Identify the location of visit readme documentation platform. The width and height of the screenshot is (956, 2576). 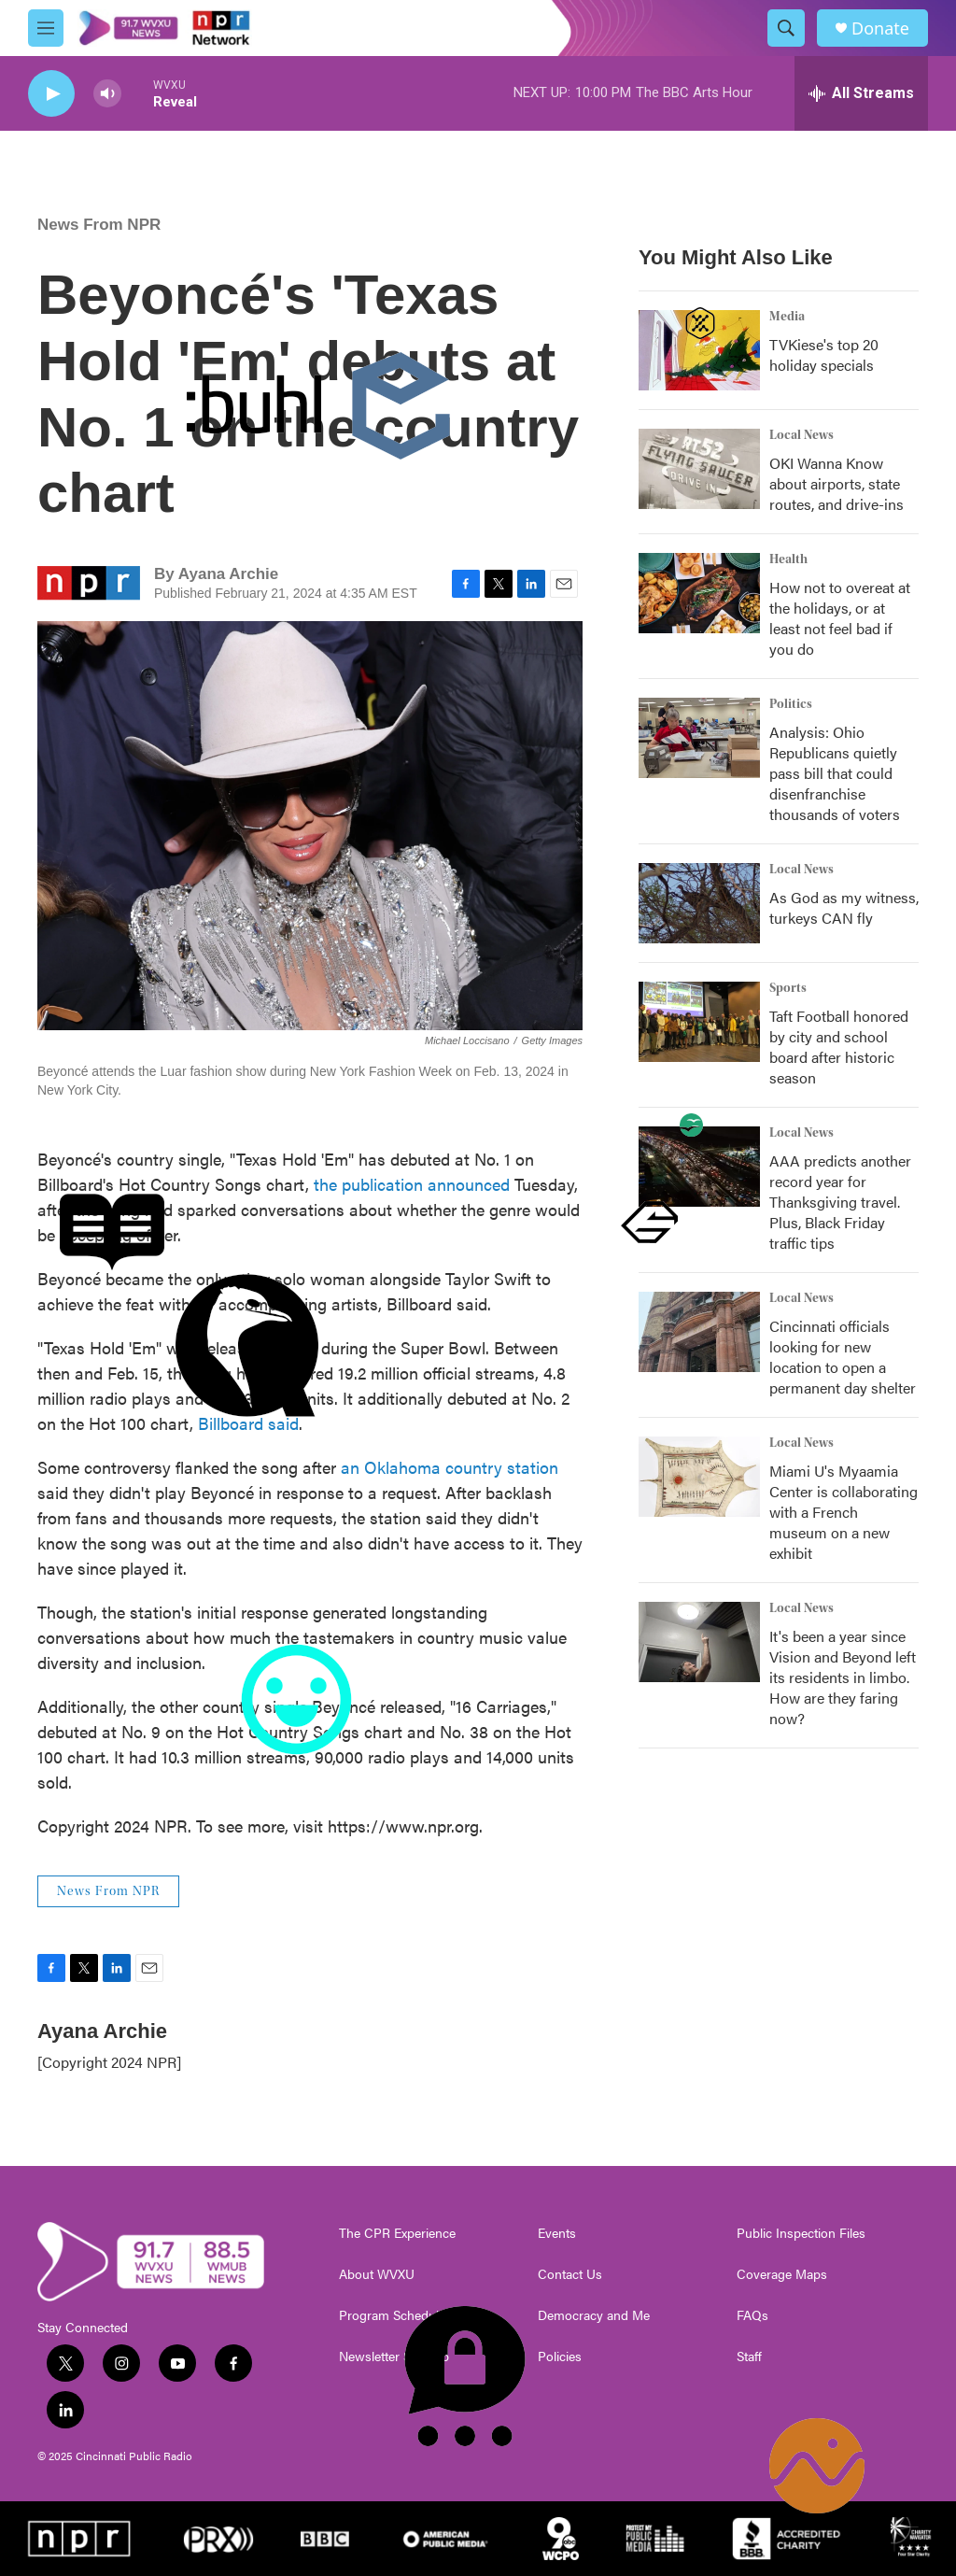
(112, 1232).